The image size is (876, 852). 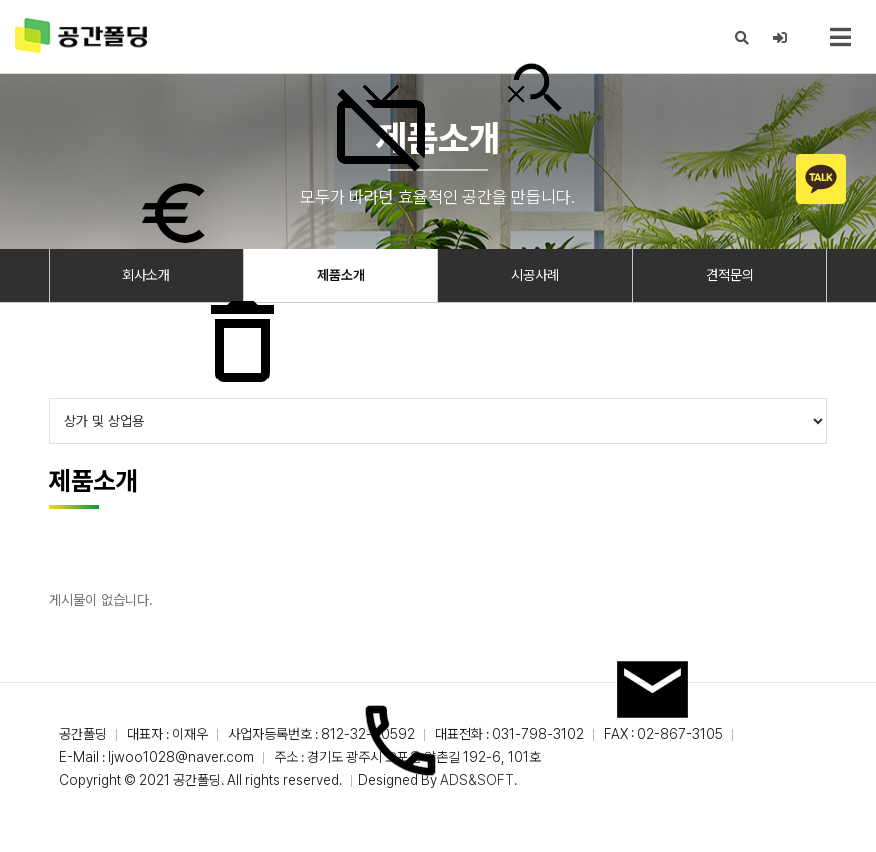 I want to click on tv or display is currently off or disabled, so click(x=381, y=128).